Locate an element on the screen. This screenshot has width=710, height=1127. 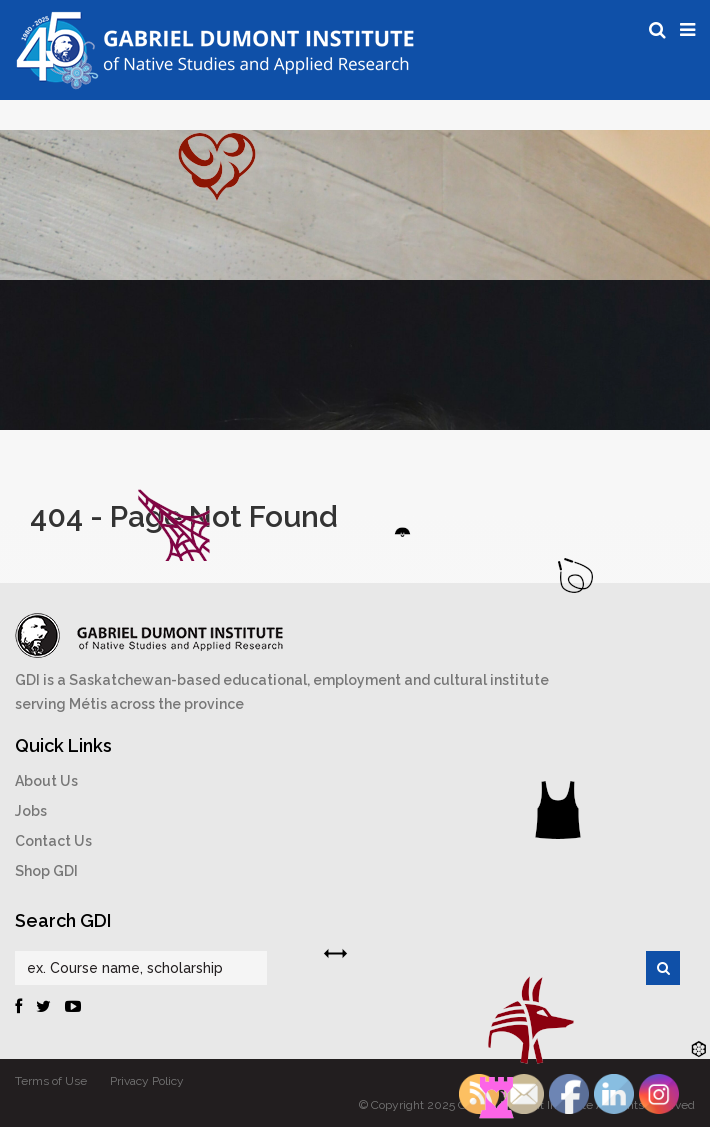
access jump rope or skipping exercises is located at coordinates (575, 575).